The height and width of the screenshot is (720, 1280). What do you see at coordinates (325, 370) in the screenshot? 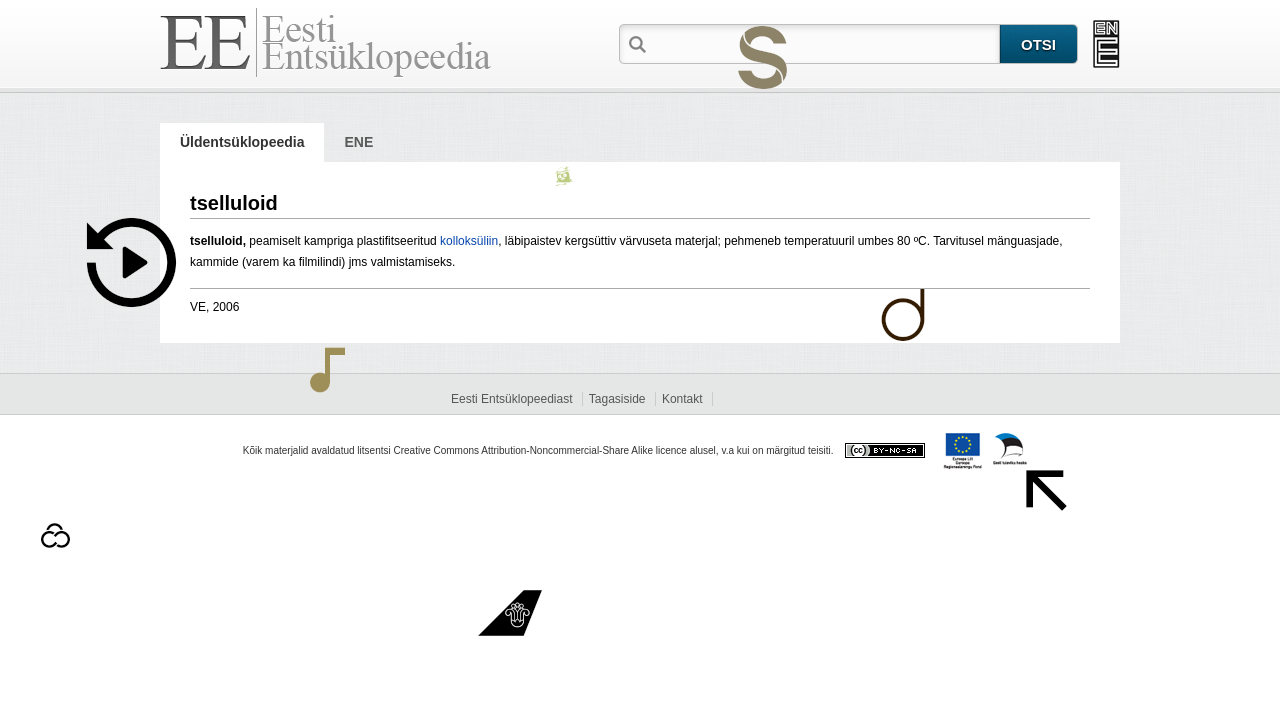
I see `access music library or player` at bounding box center [325, 370].